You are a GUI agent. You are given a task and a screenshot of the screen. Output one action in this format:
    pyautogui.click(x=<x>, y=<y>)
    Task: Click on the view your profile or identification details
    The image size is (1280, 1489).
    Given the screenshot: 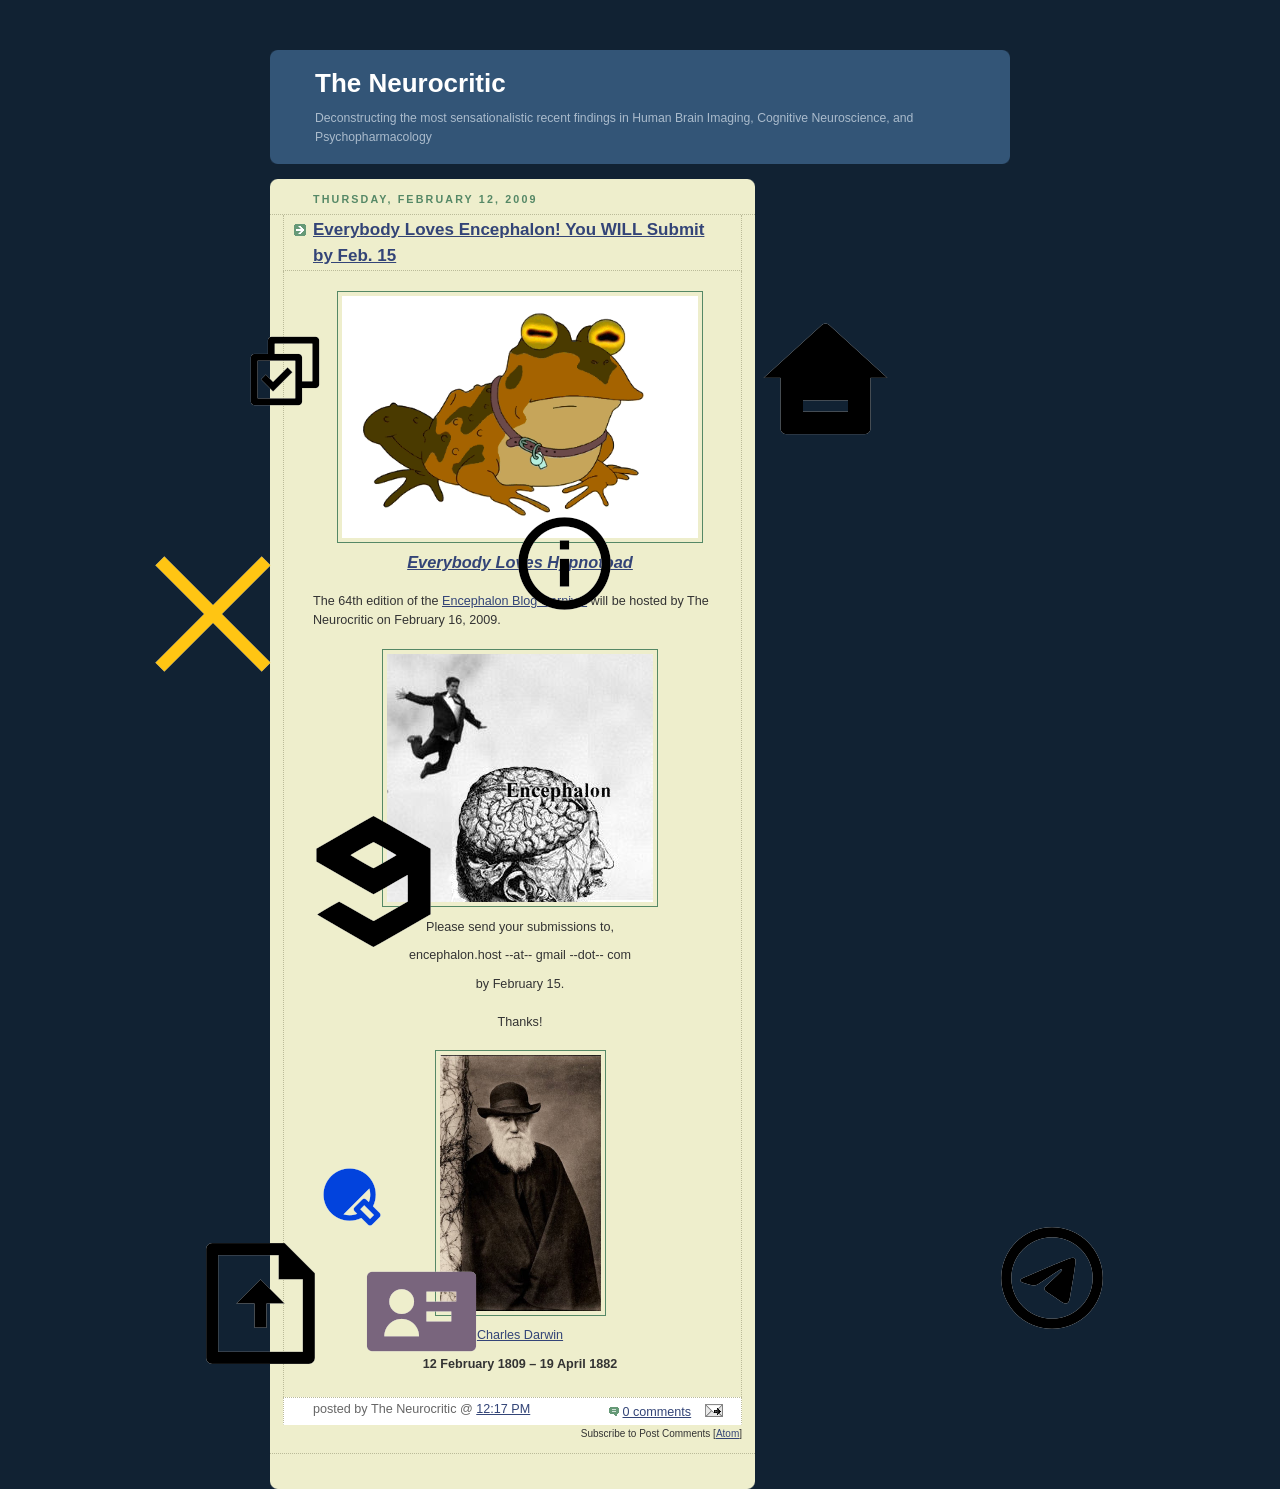 What is the action you would take?
    pyautogui.click(x=421, y=1311)
    